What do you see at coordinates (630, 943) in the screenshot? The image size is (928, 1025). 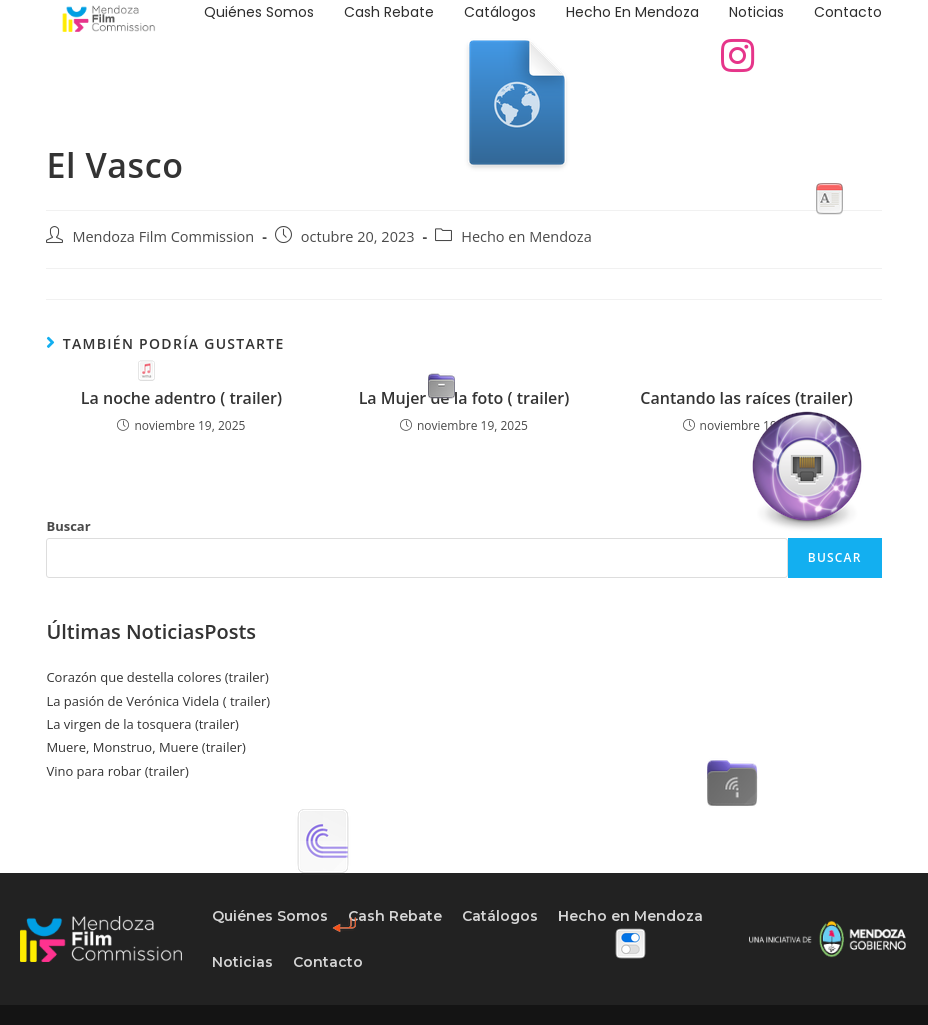 I see `open gnome tweaks application` at bounding box center [630, 943].